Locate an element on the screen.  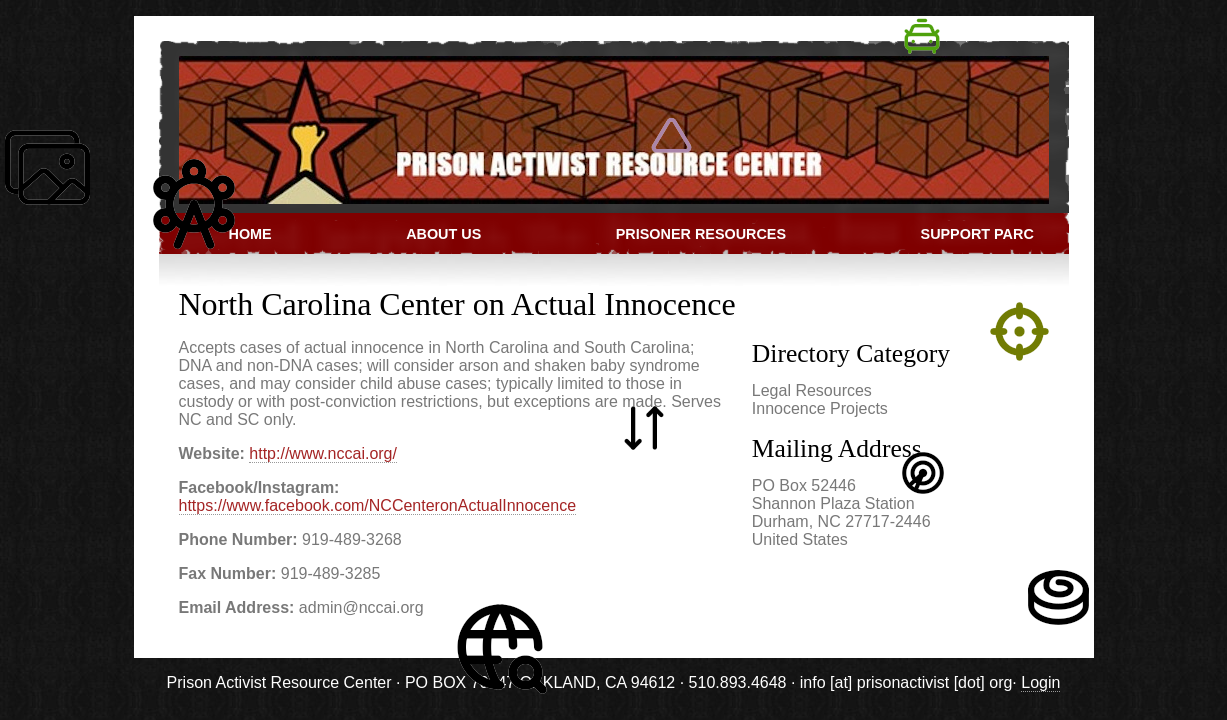
center map on current location is located at coordinates (1019, 331).